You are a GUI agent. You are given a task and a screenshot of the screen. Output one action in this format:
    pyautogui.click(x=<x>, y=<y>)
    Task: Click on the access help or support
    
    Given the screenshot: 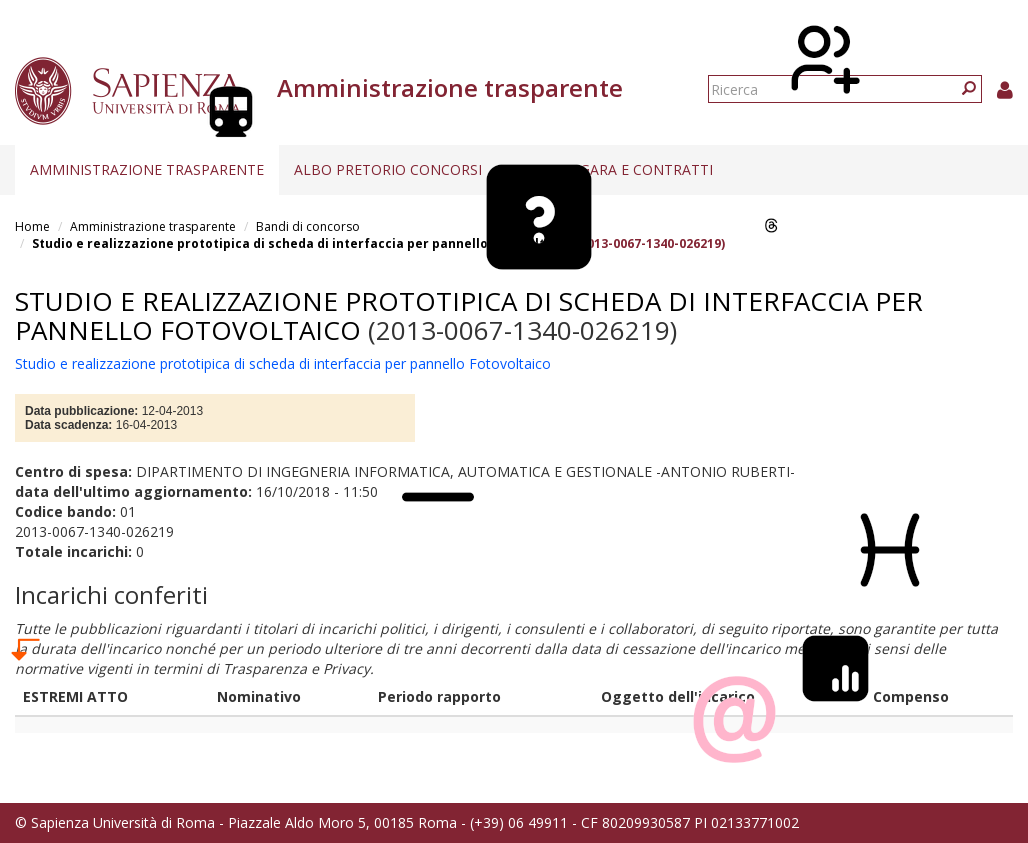 What is the action you would take?
    pyautogui.click(x=539, y=217)
    